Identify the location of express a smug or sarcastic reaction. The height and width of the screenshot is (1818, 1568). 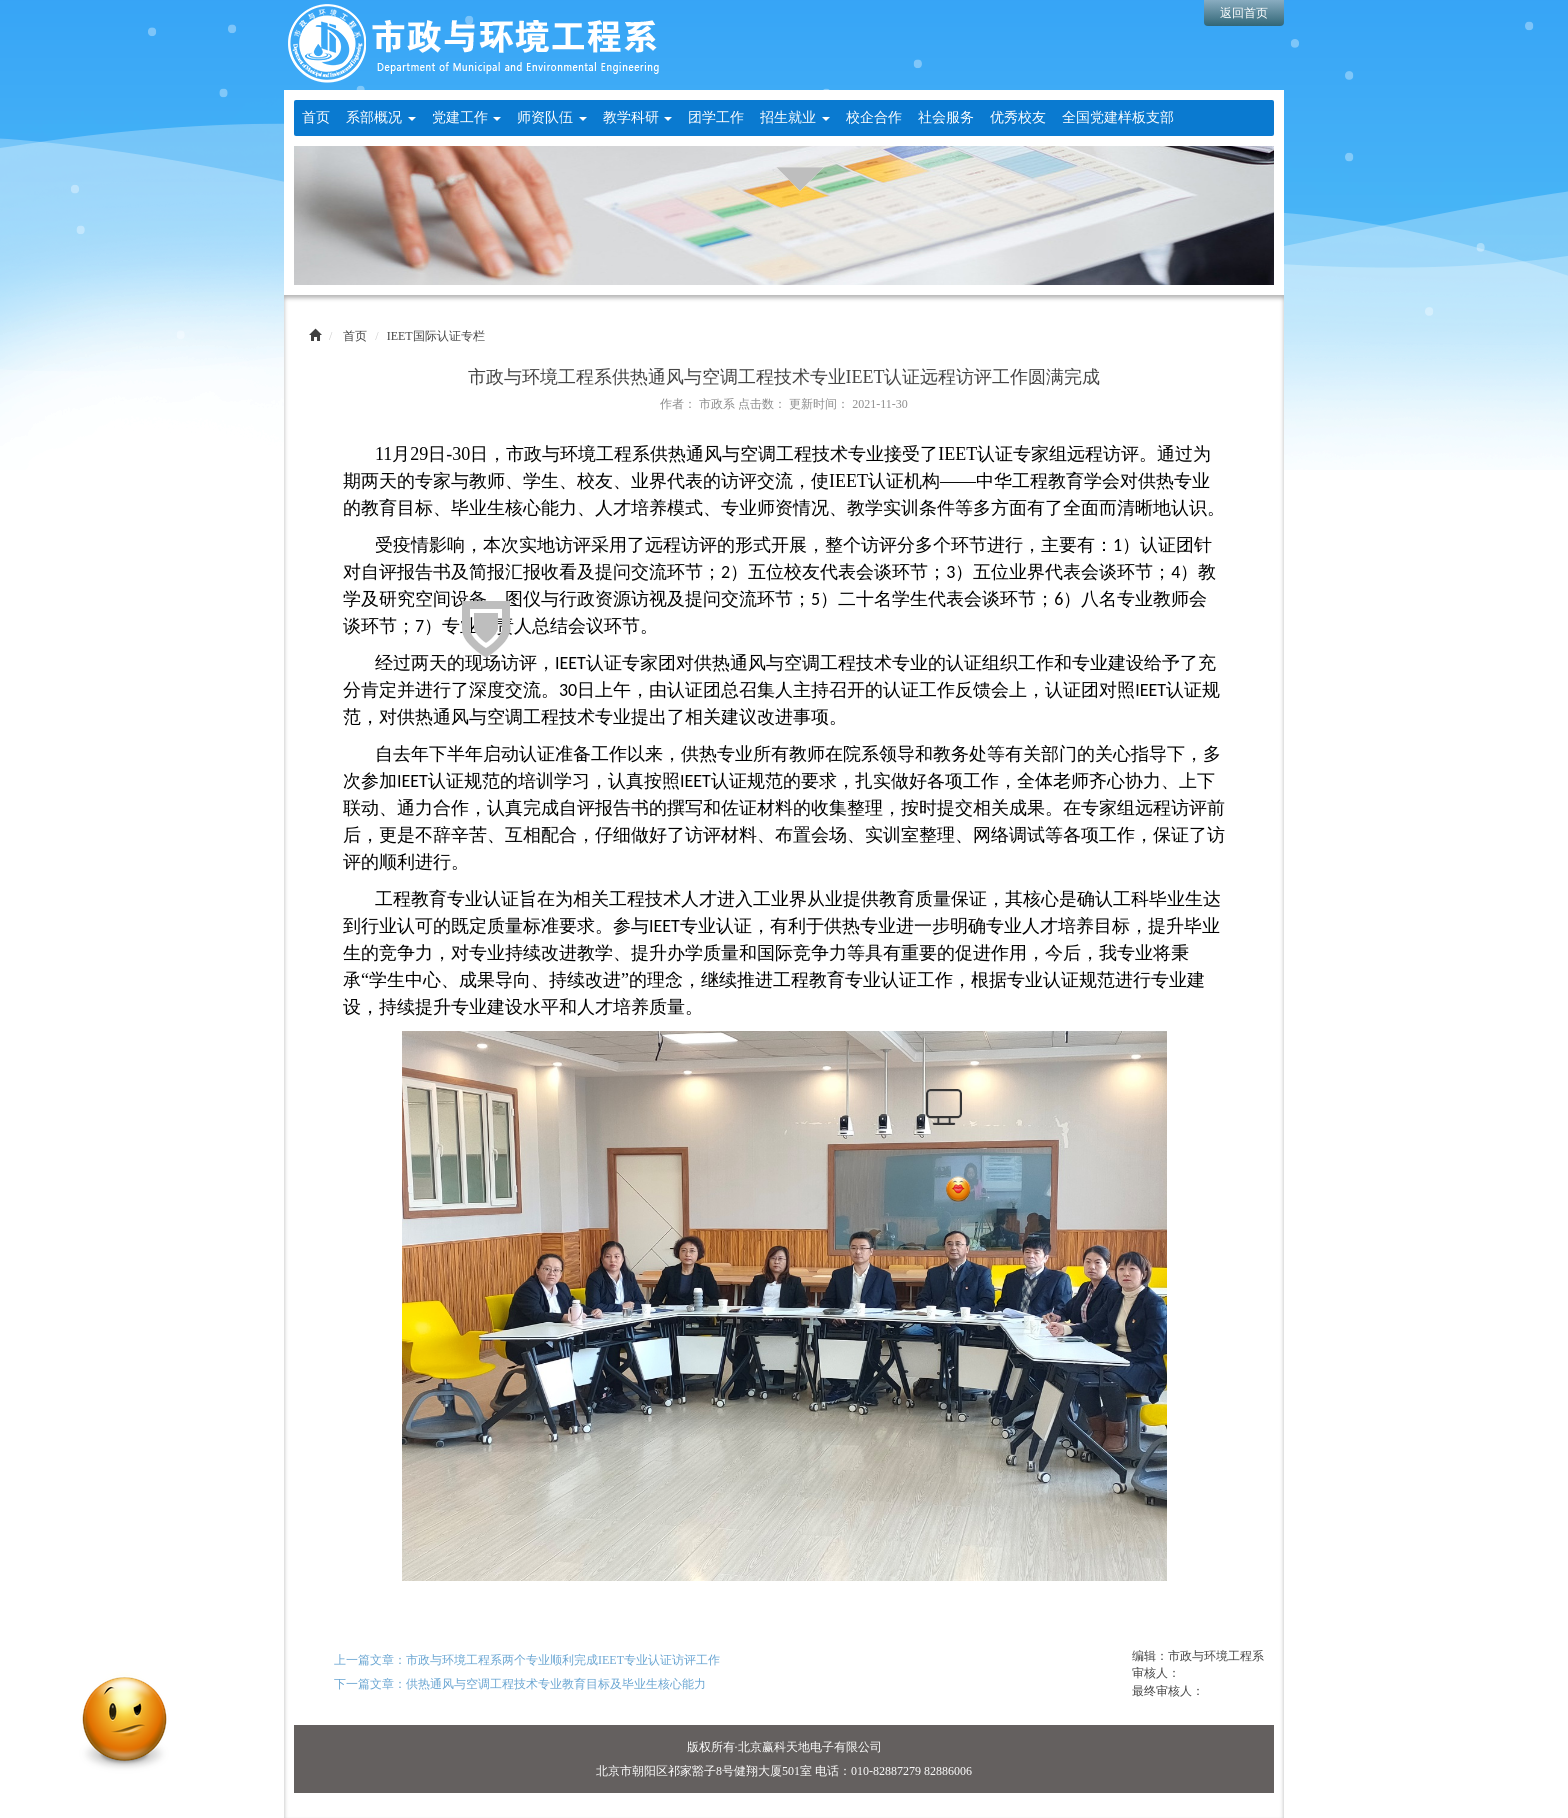
(125, 1723).